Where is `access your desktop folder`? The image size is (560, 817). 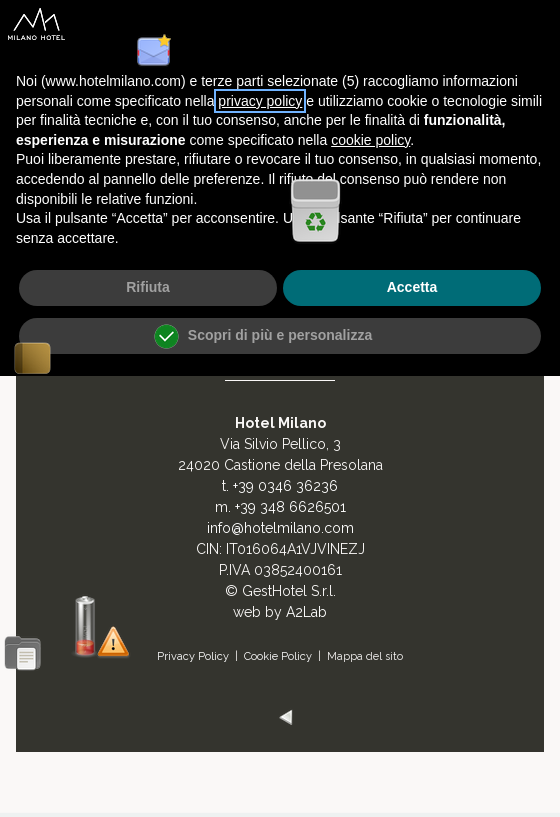 access your desktop folder is located at coordinates (32, 357).